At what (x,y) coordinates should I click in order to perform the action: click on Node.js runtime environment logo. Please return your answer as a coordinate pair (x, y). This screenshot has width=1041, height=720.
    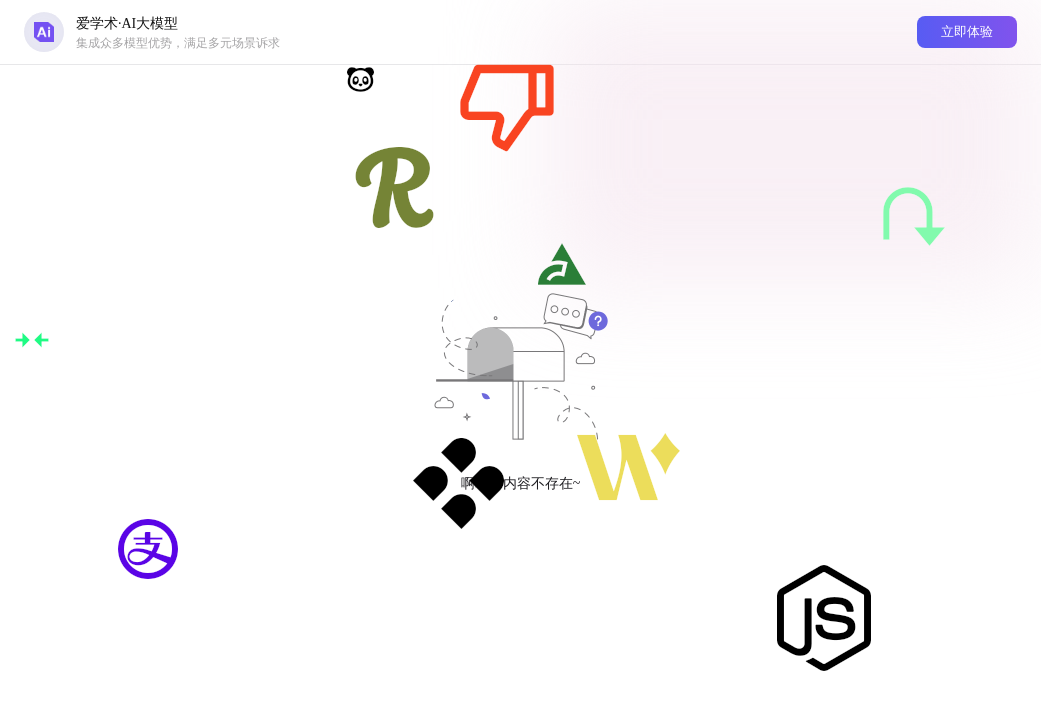
    Looking at the image, I should click on (824, 618).